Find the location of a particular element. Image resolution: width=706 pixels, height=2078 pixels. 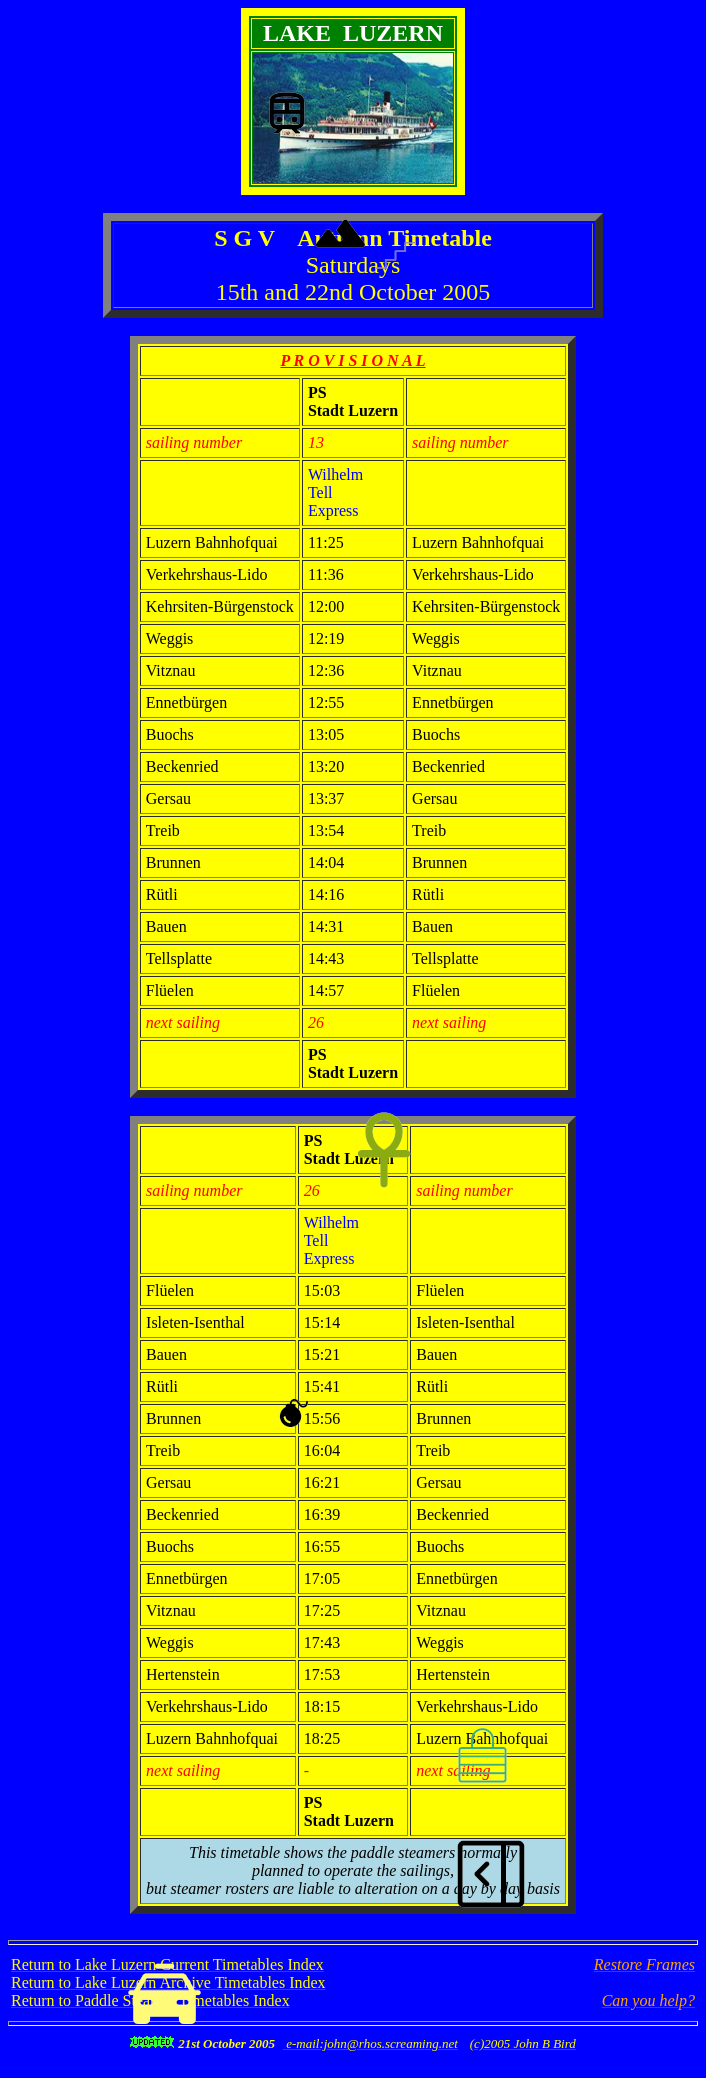

view train schedules or routes is located at coordinates (287, 114).